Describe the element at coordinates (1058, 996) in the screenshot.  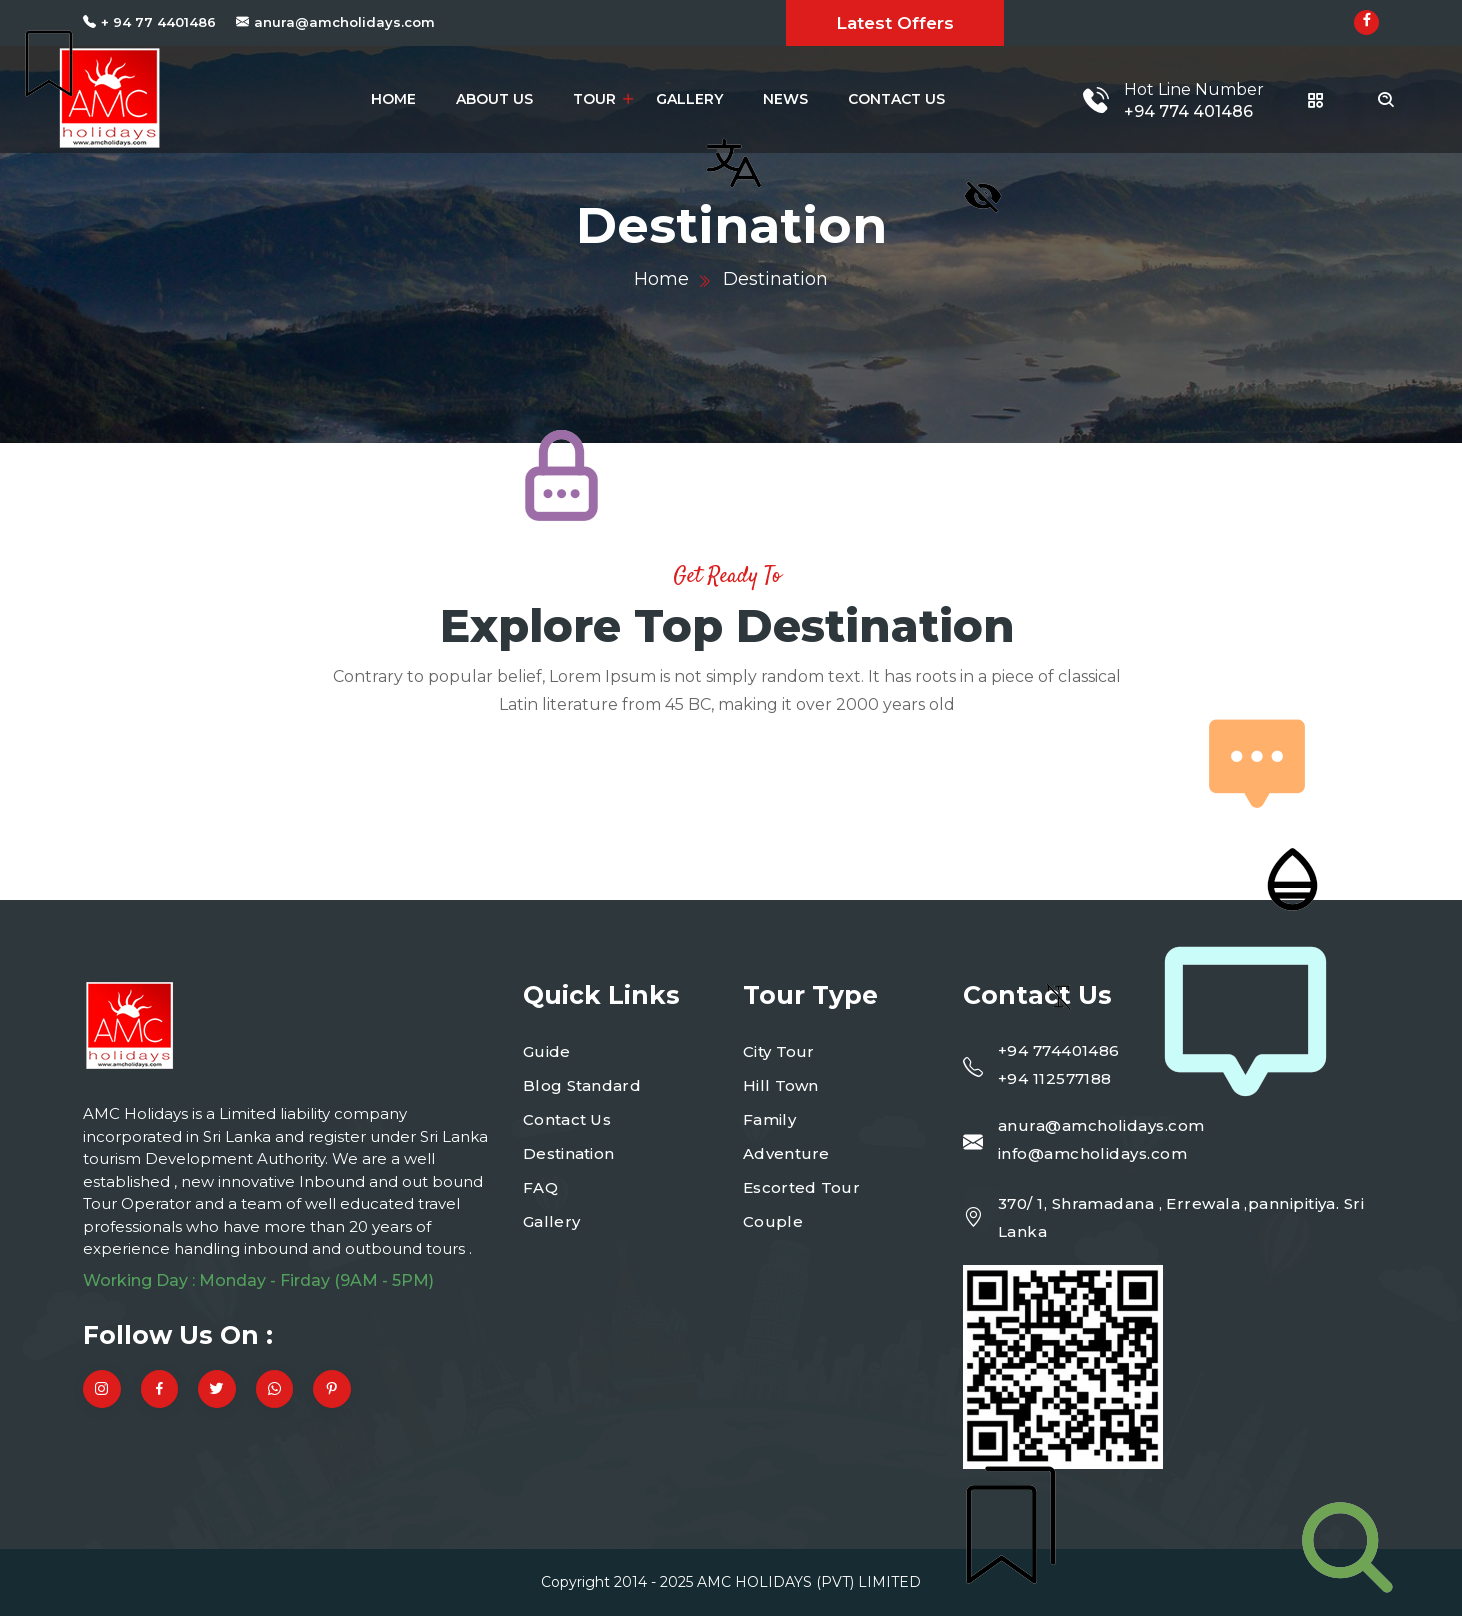
I see `disable text formatting` at that location.